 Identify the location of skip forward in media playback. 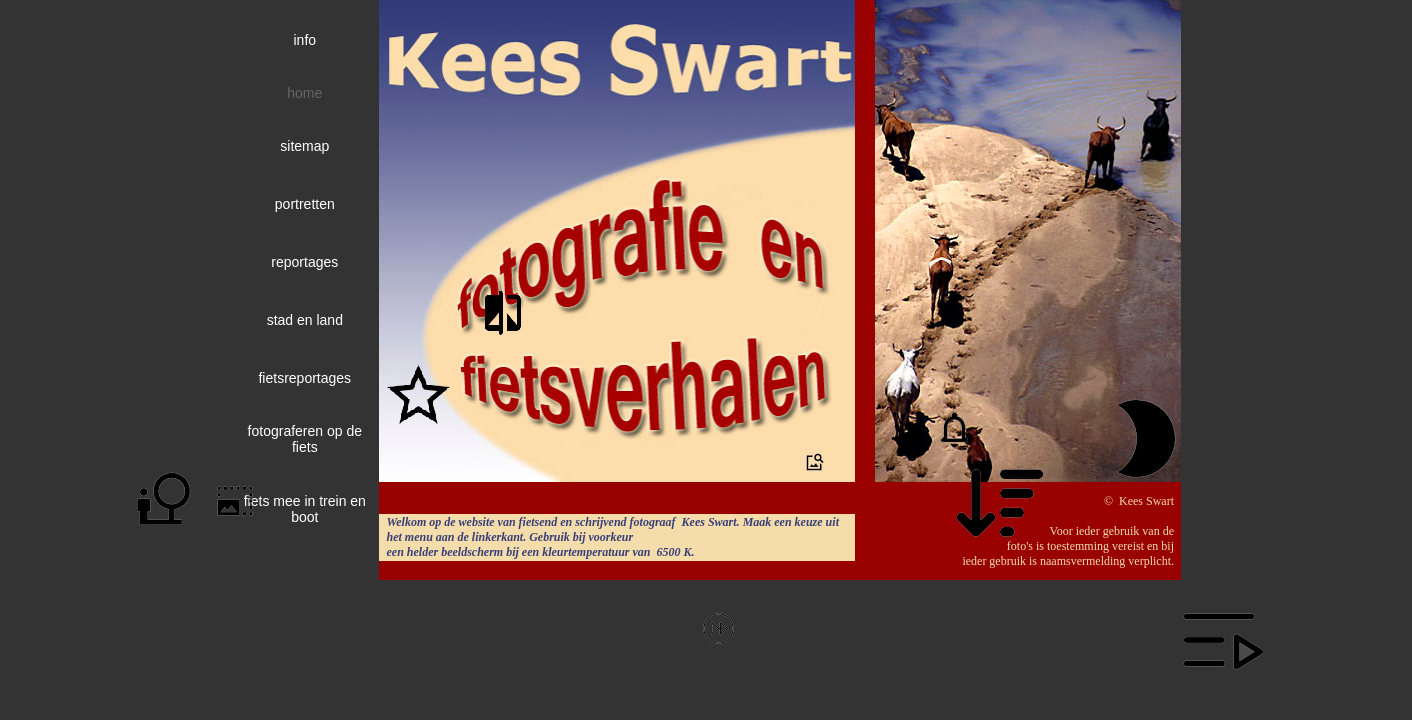
(718, 628).